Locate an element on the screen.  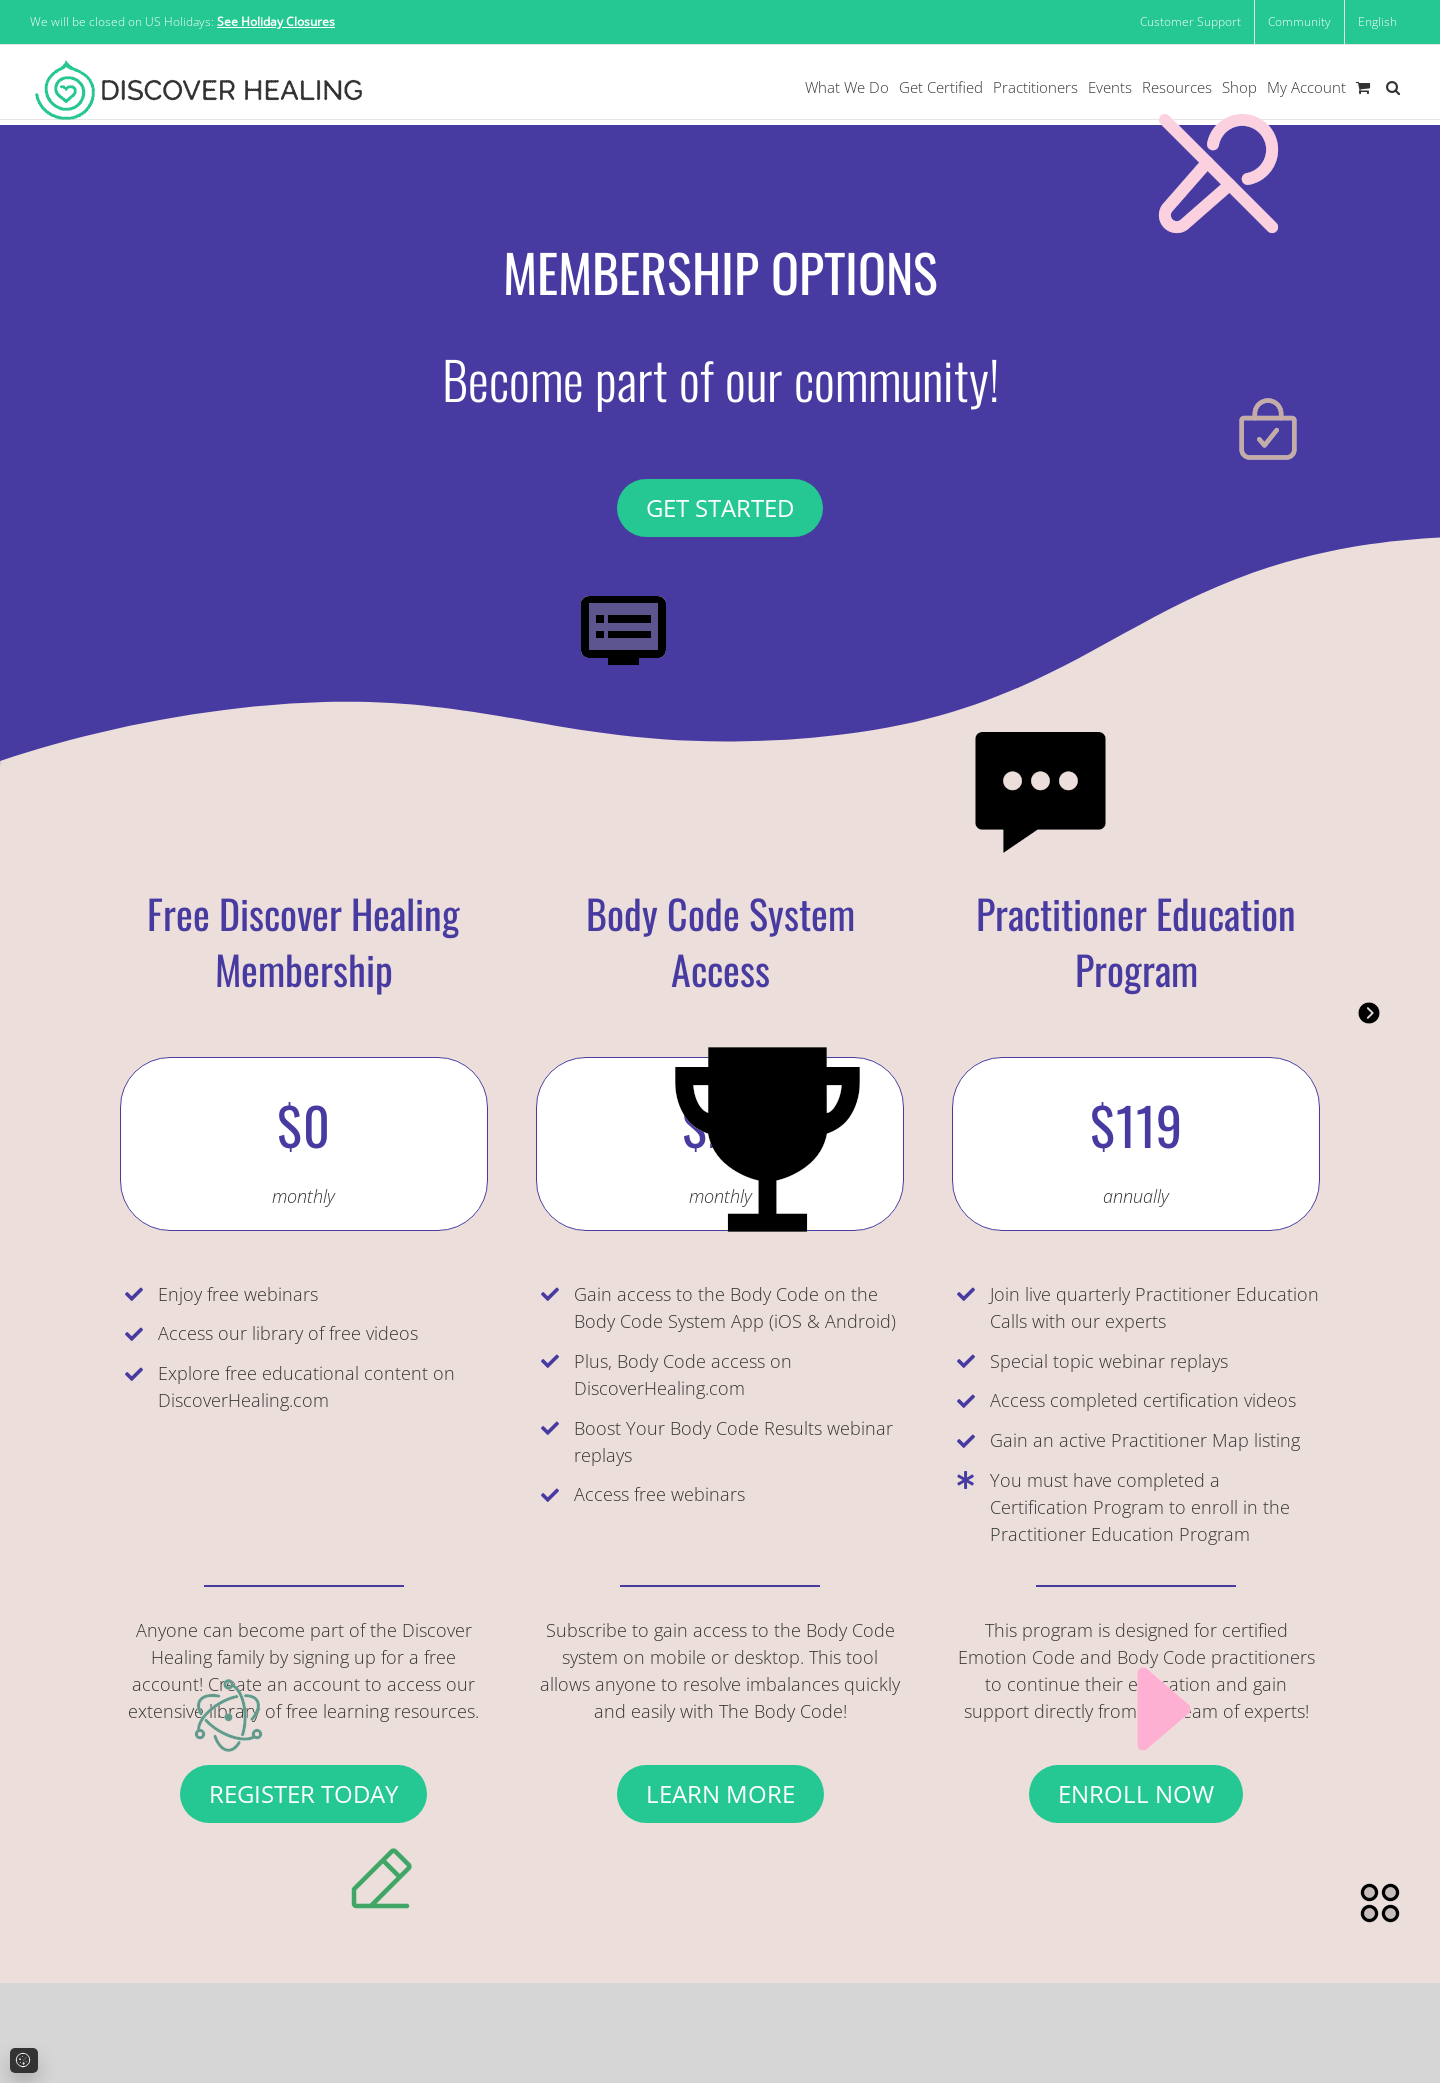
electron framework logo is located at coordinates (228, 1715).